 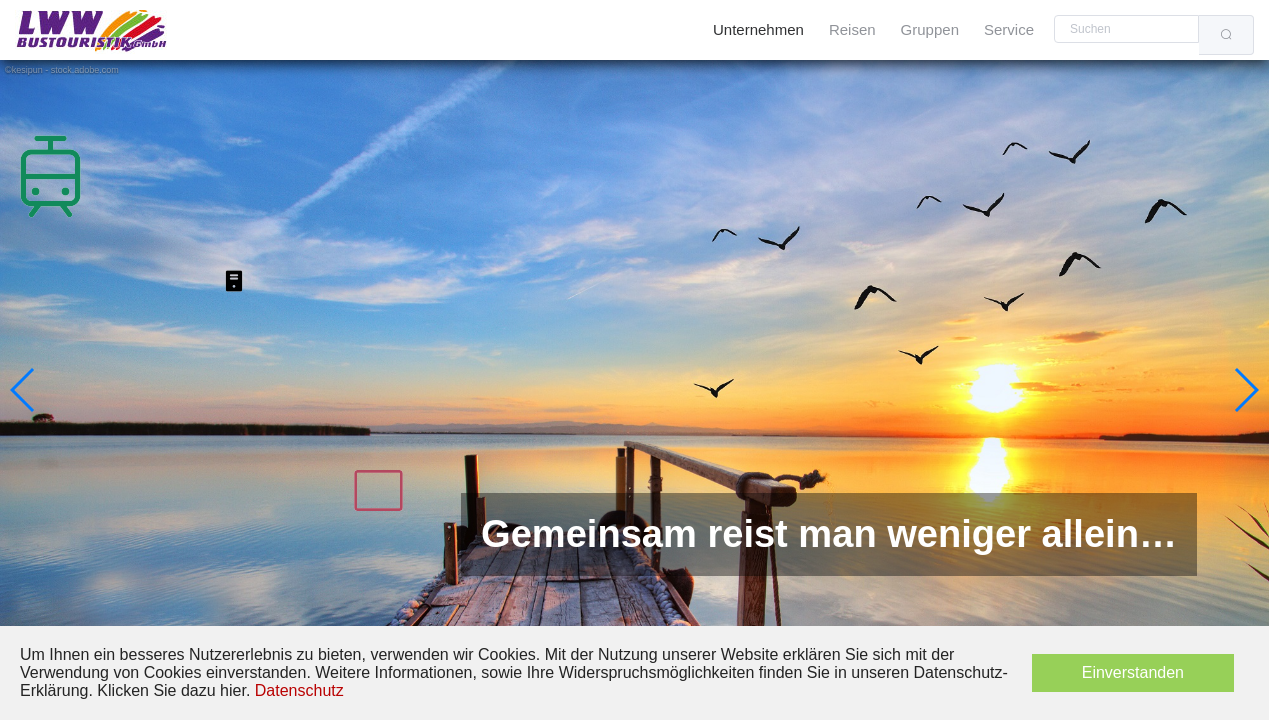 What do you see at coordinates (234, 281) in the screenshot?
I see `access server or desktop computer settings` at bounding box center [234, 281].